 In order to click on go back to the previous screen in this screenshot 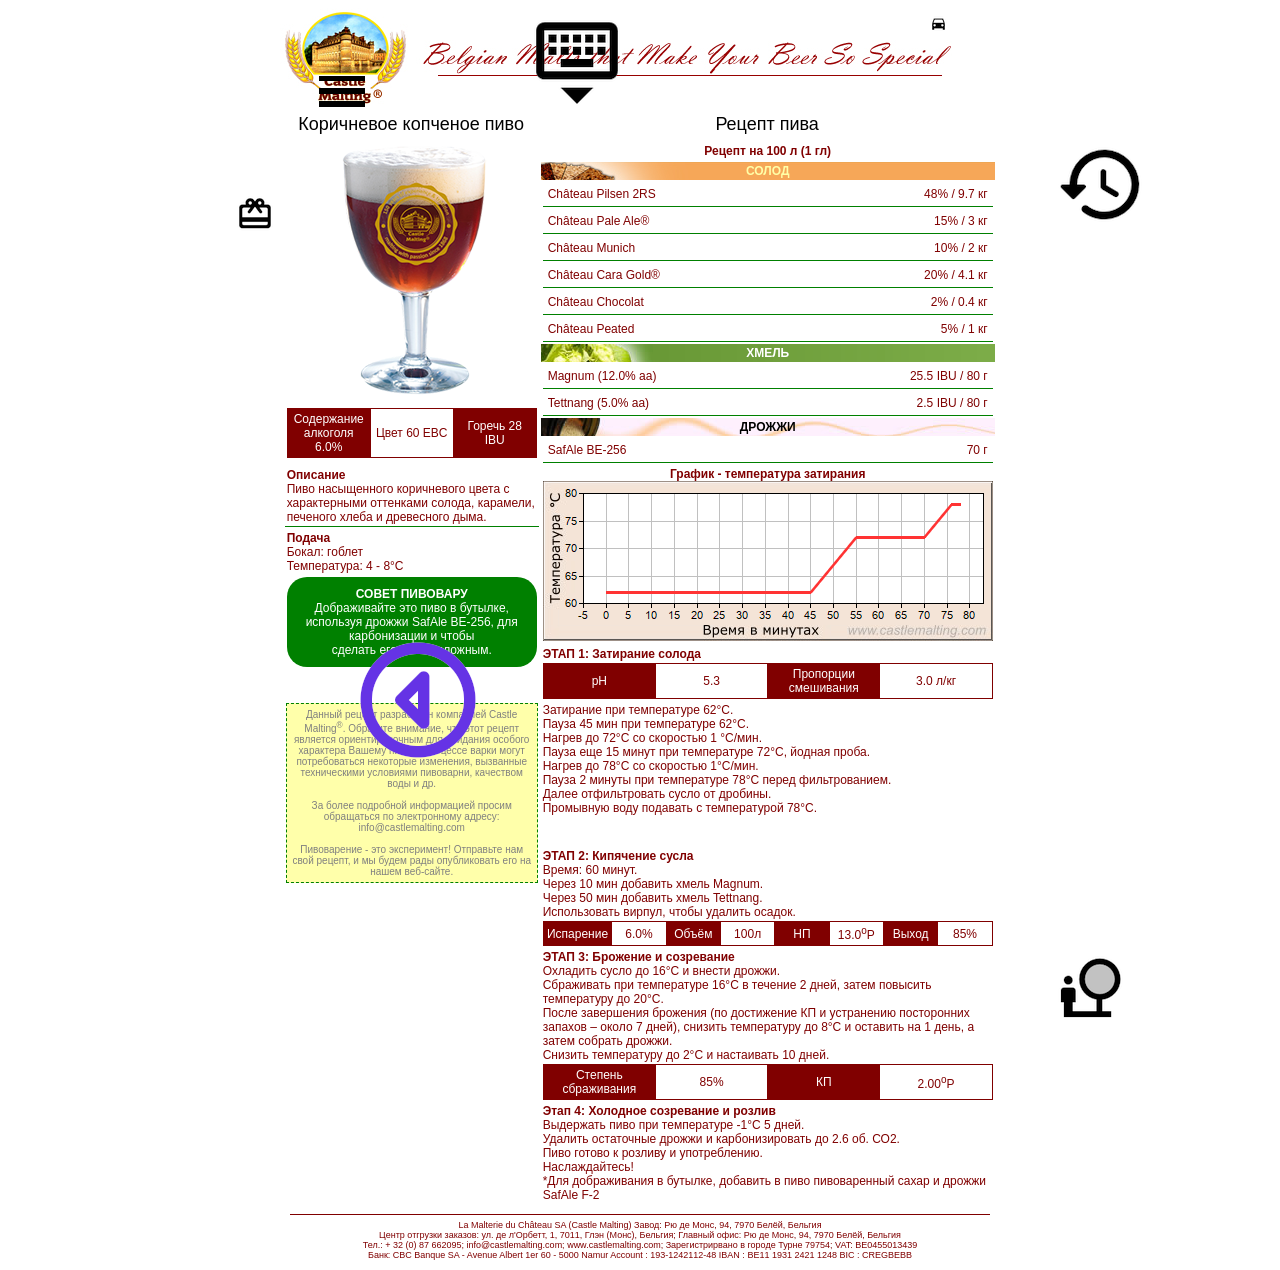, I will do `click(418, 700)`.